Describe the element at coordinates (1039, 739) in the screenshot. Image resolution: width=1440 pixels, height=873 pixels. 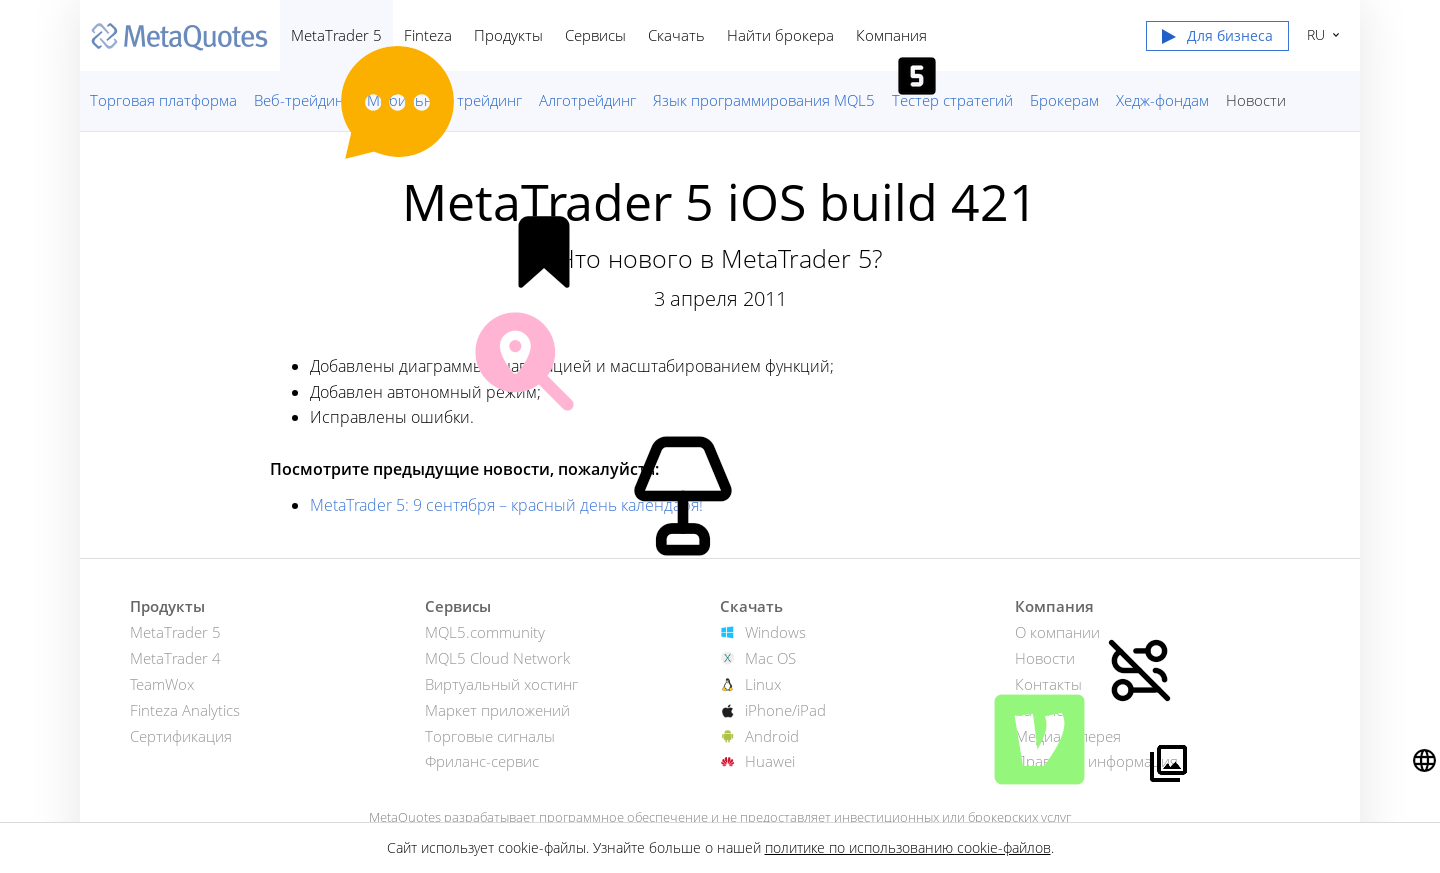
I see `open Venmo app` at that location.